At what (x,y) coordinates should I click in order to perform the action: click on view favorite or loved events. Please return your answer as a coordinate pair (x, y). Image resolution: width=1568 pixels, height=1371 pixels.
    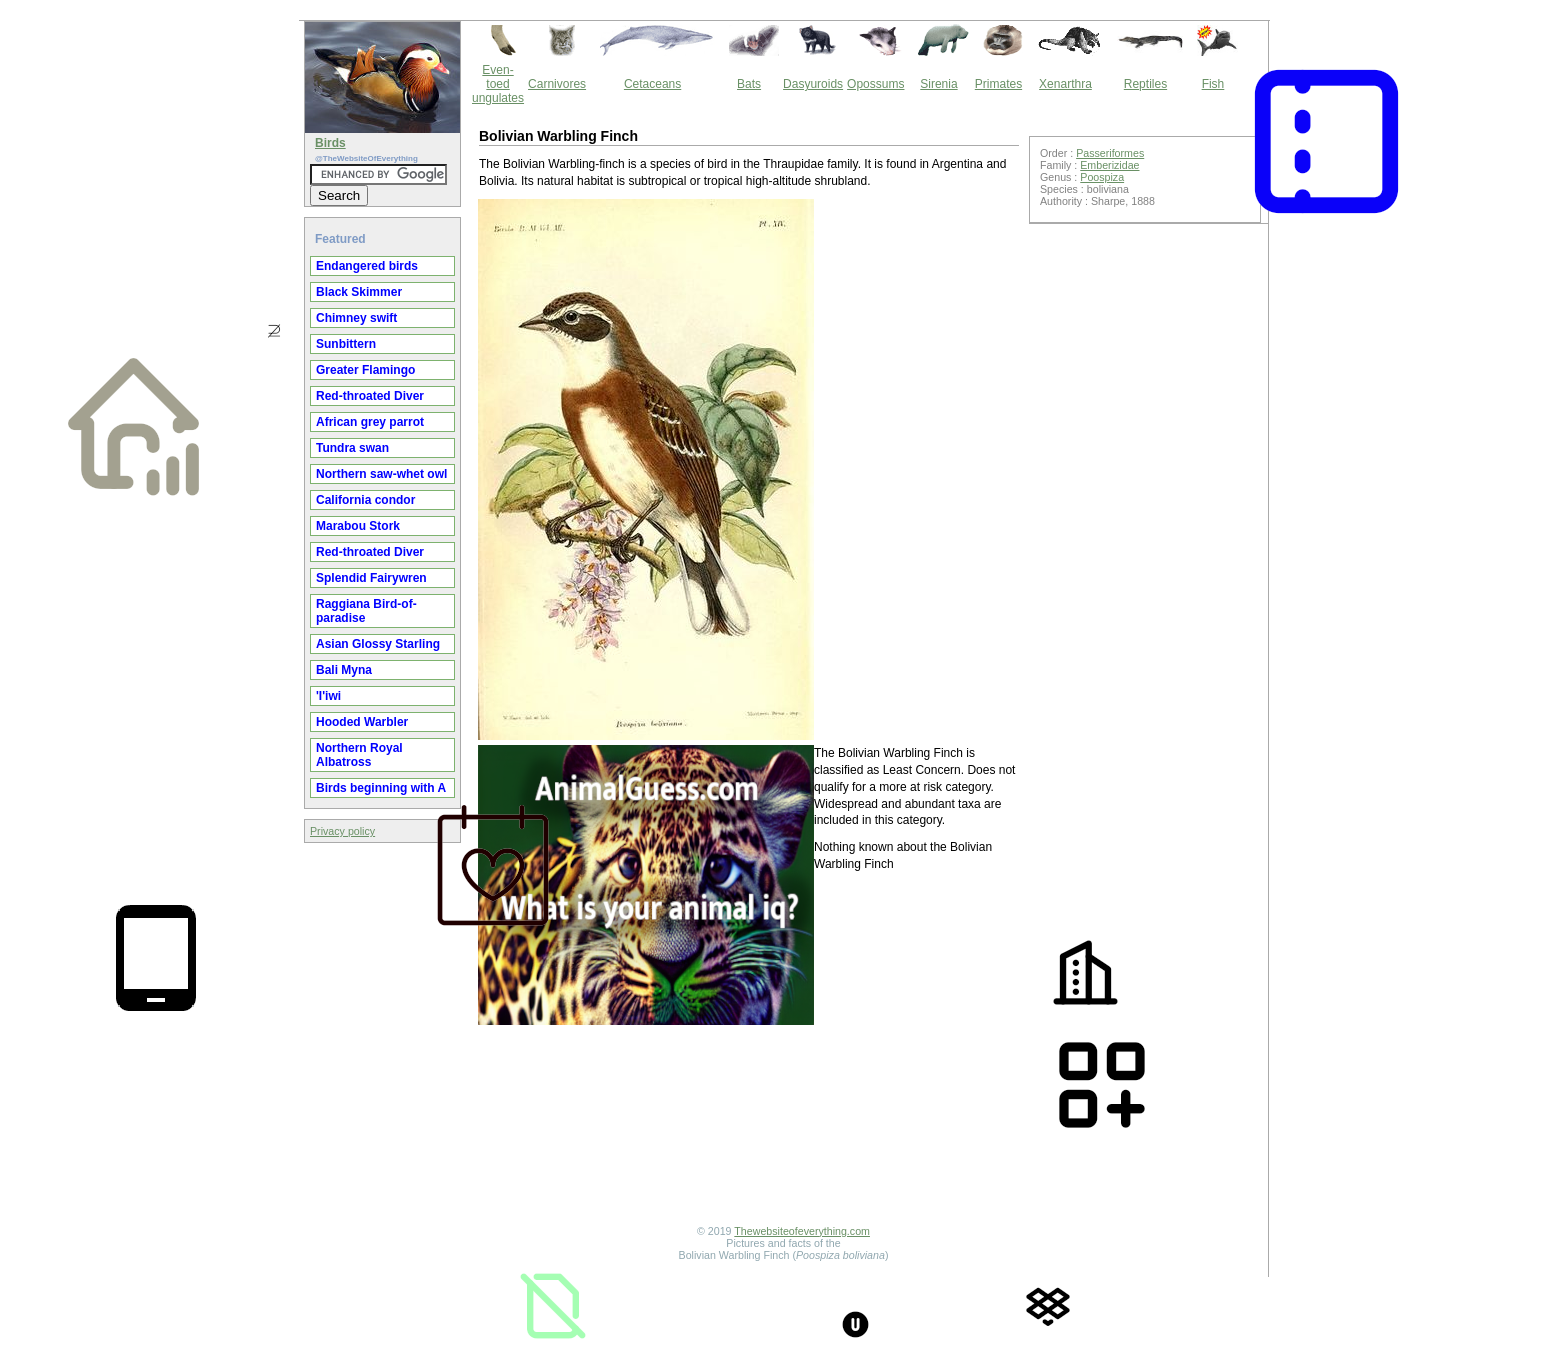
    Looking at the image, I should click on (493, 870).